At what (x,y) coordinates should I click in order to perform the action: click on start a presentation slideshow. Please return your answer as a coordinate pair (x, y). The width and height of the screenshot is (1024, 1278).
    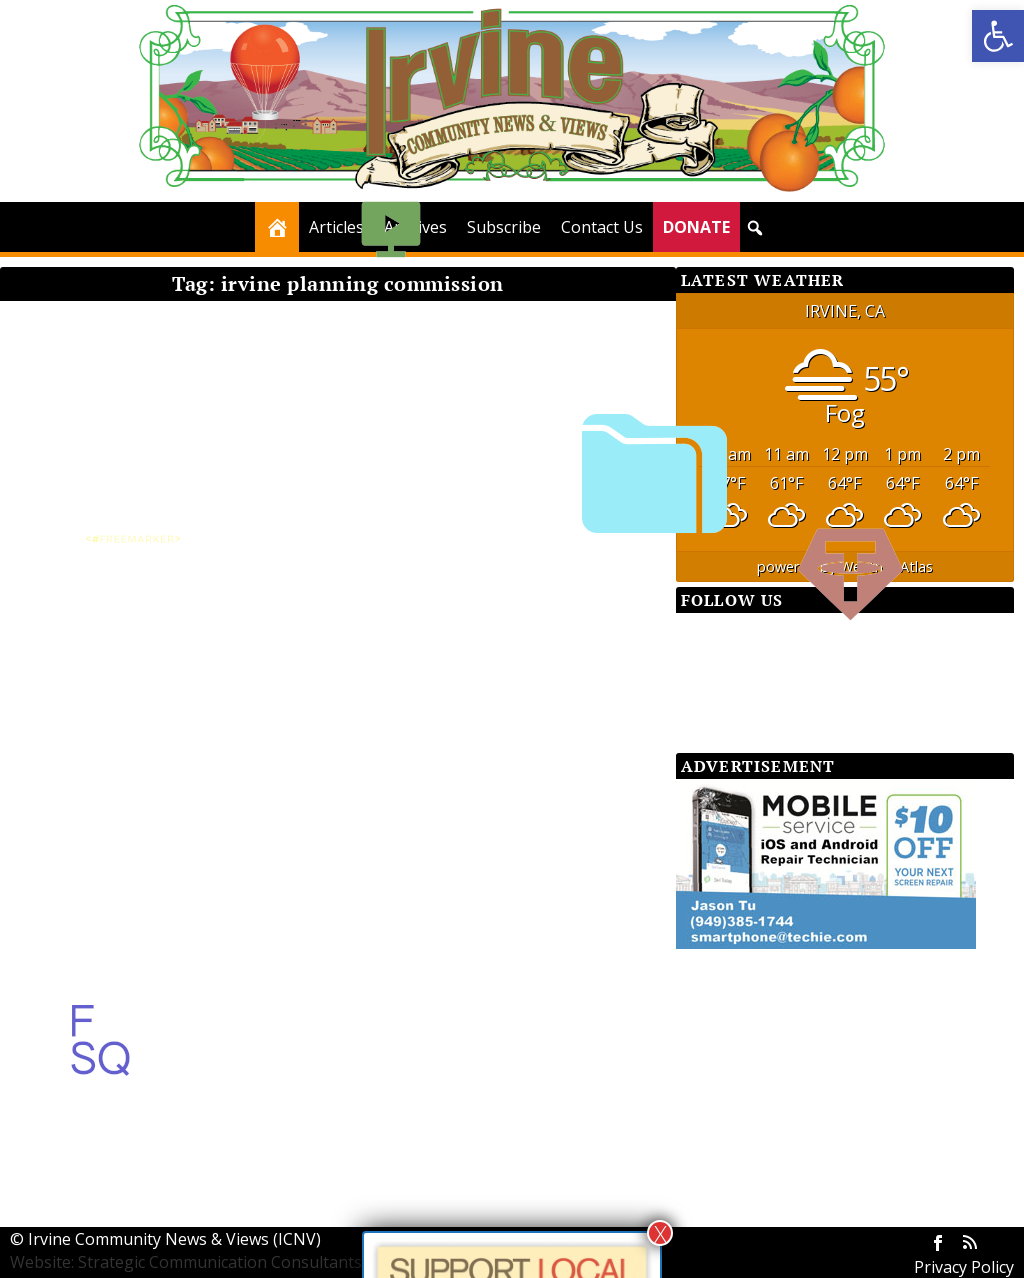
    Looking at the image, I should click on (391, 228).